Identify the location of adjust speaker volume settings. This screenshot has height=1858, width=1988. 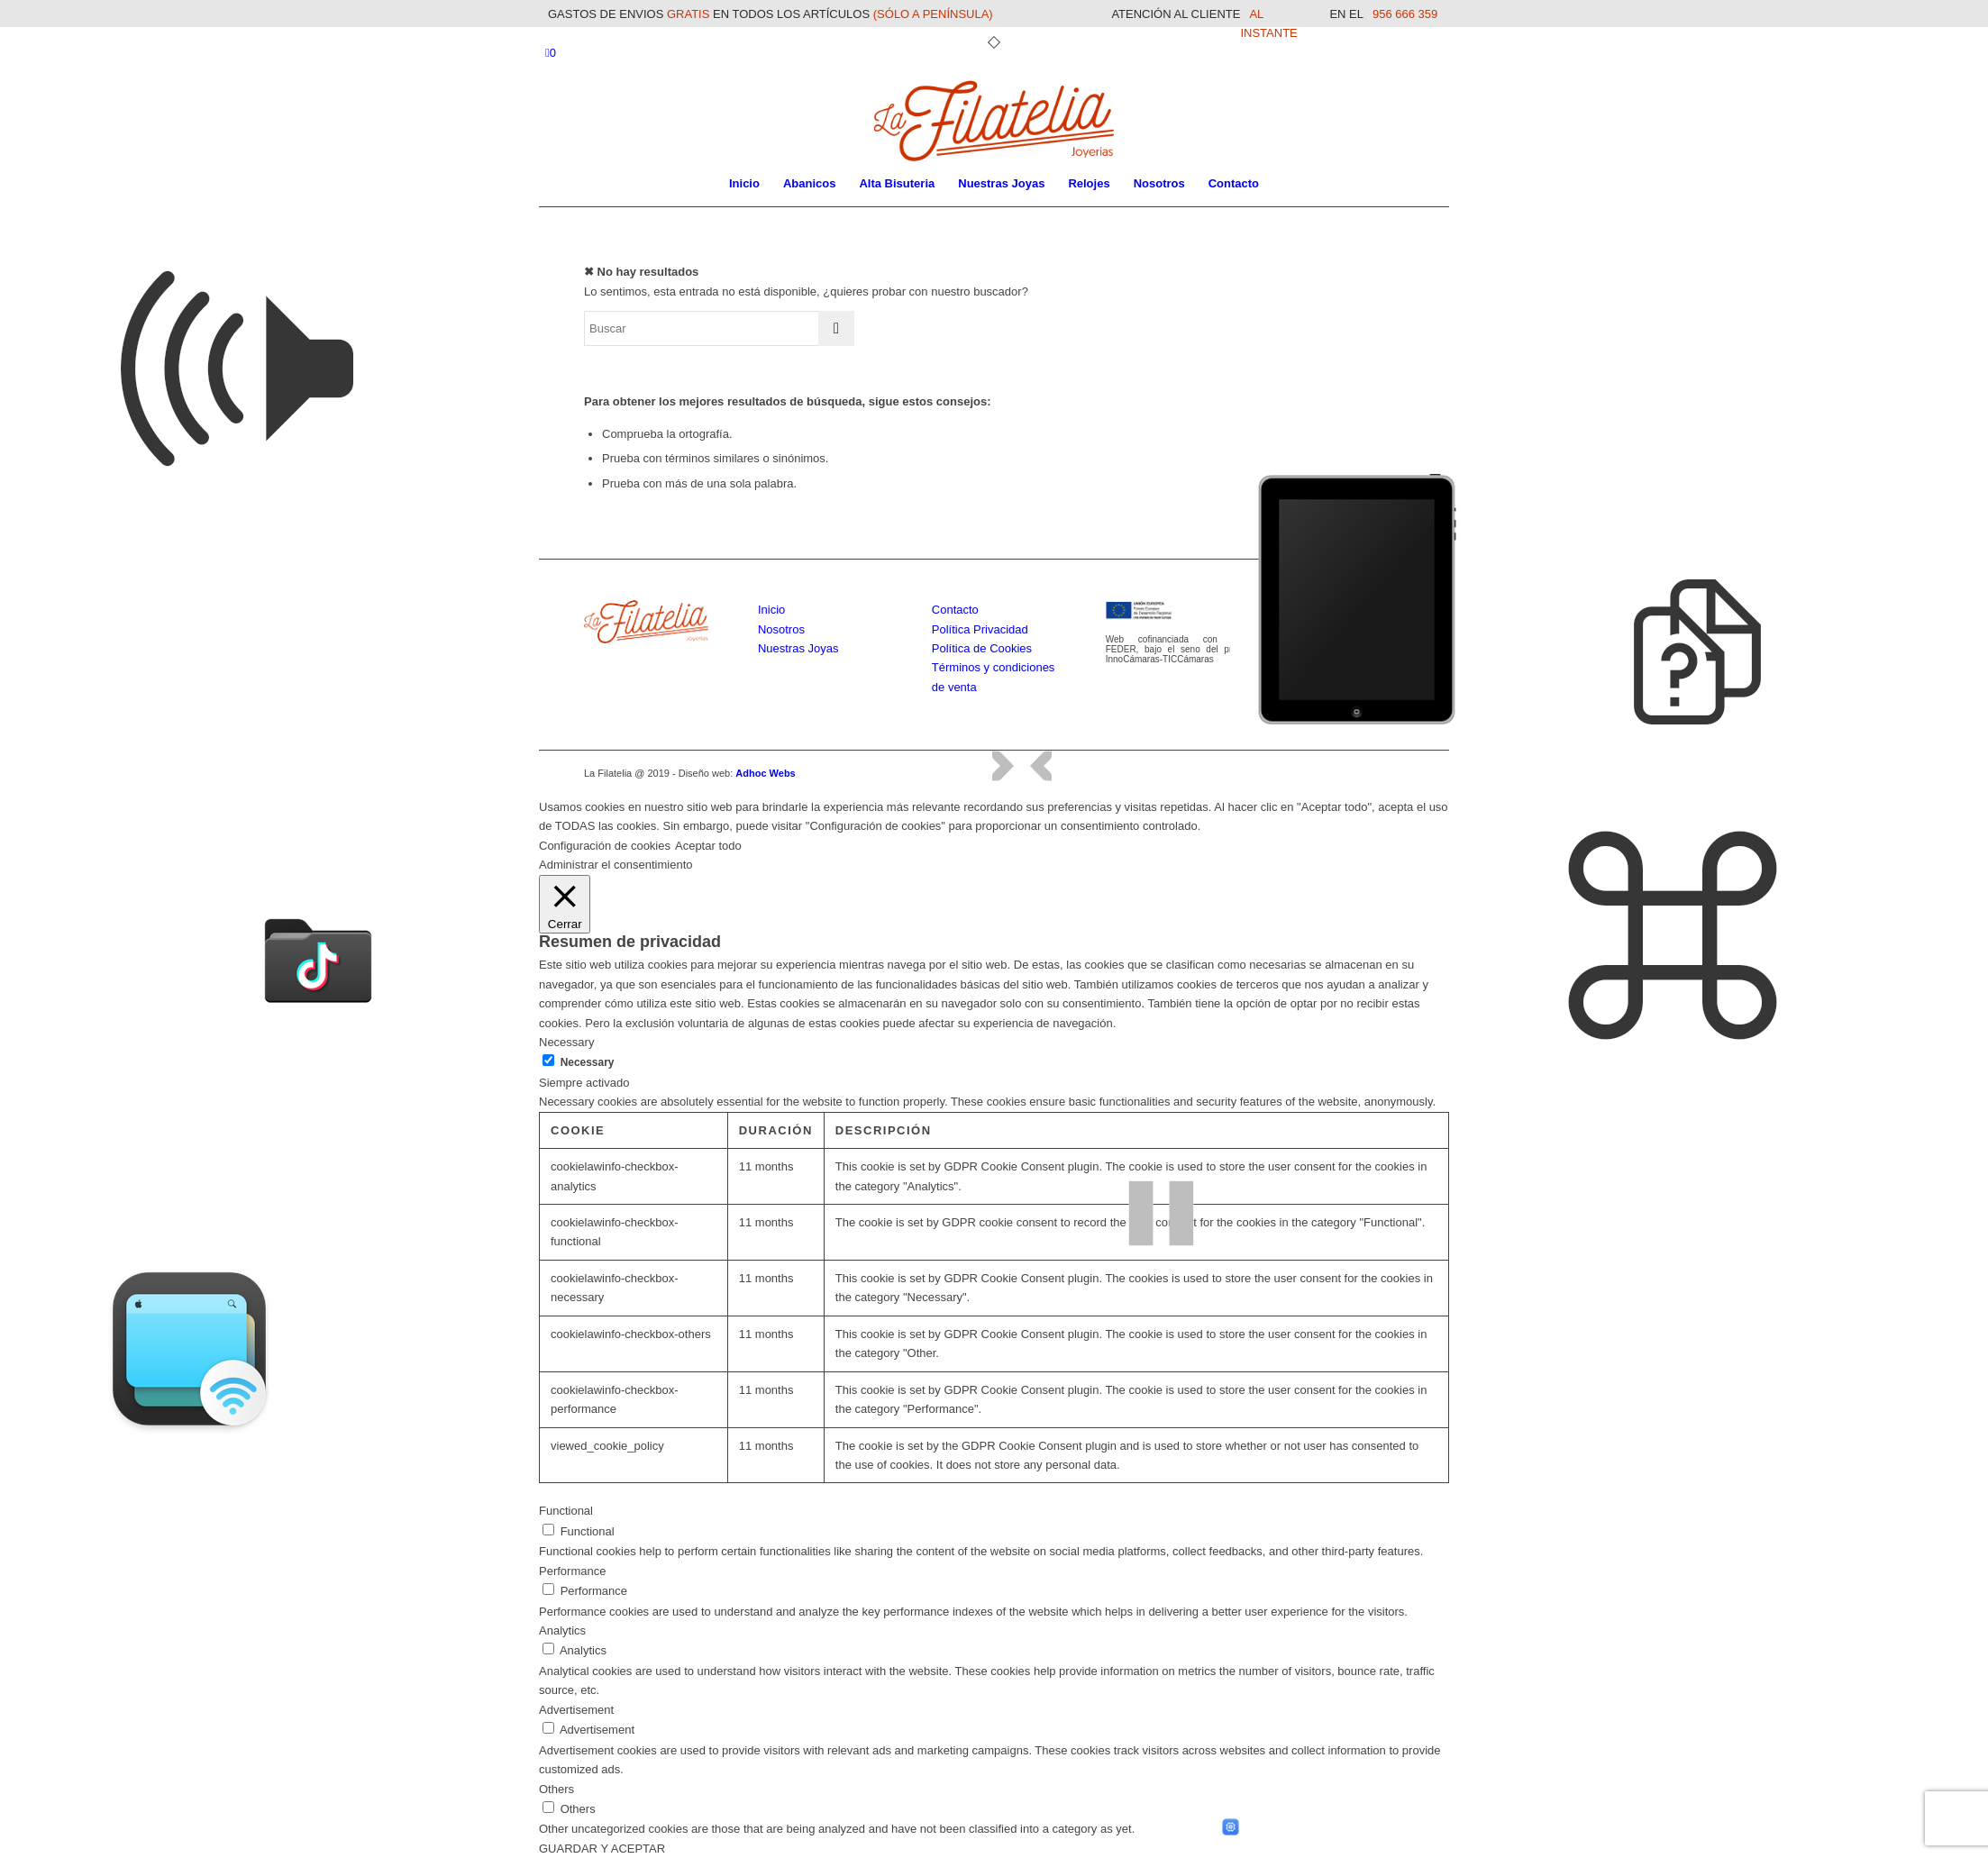
(237, 369).